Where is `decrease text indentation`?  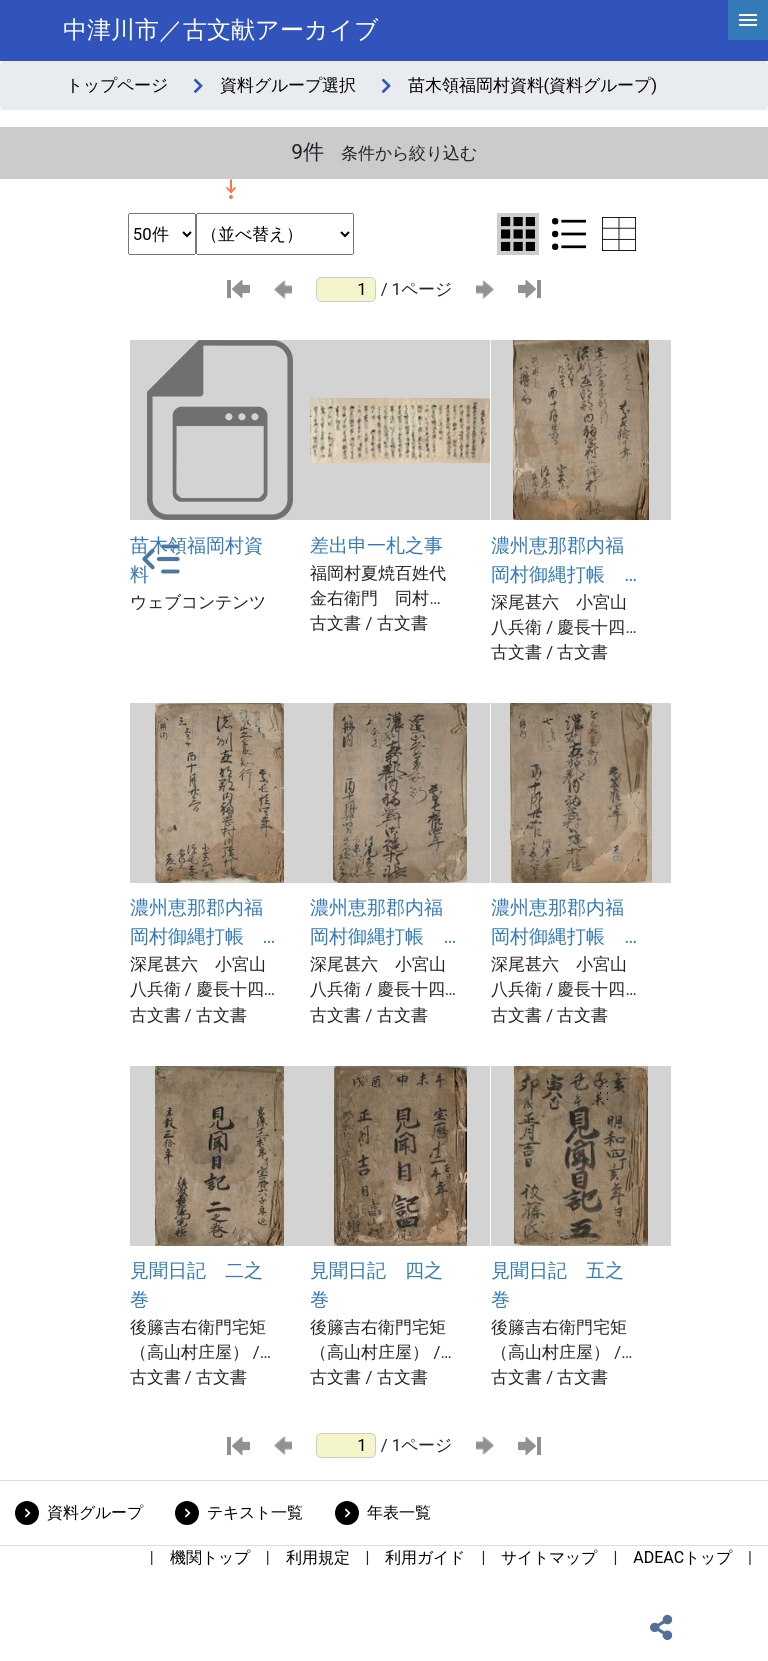
decrease text indentation is located at coordinates (161, 559).